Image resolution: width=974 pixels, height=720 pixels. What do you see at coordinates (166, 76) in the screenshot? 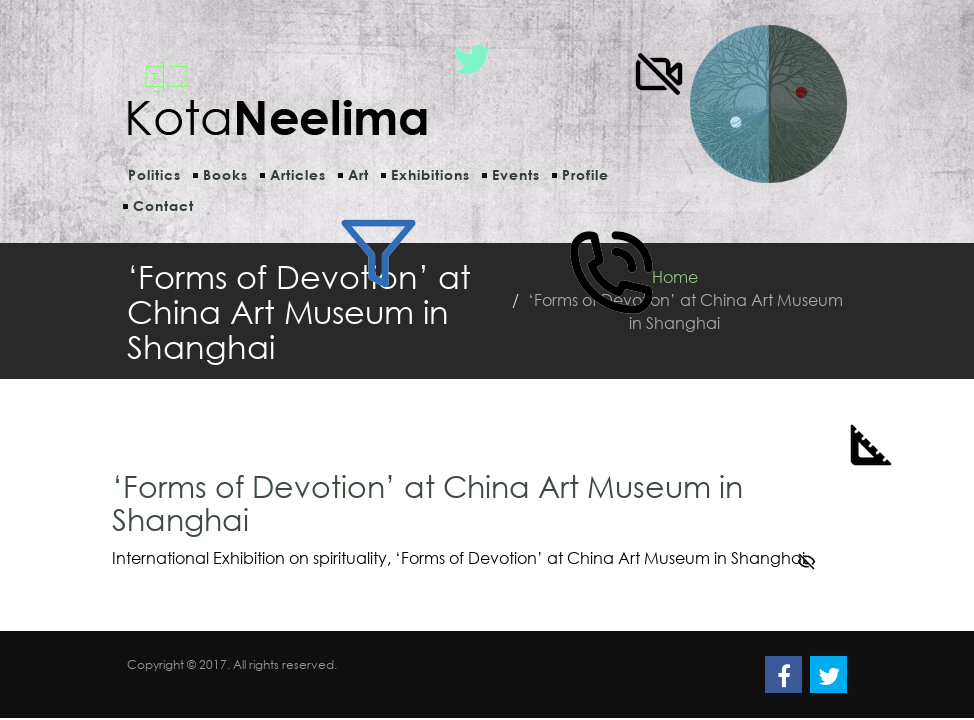
I see `enter text in a form field` at bounding box center [166, 76].